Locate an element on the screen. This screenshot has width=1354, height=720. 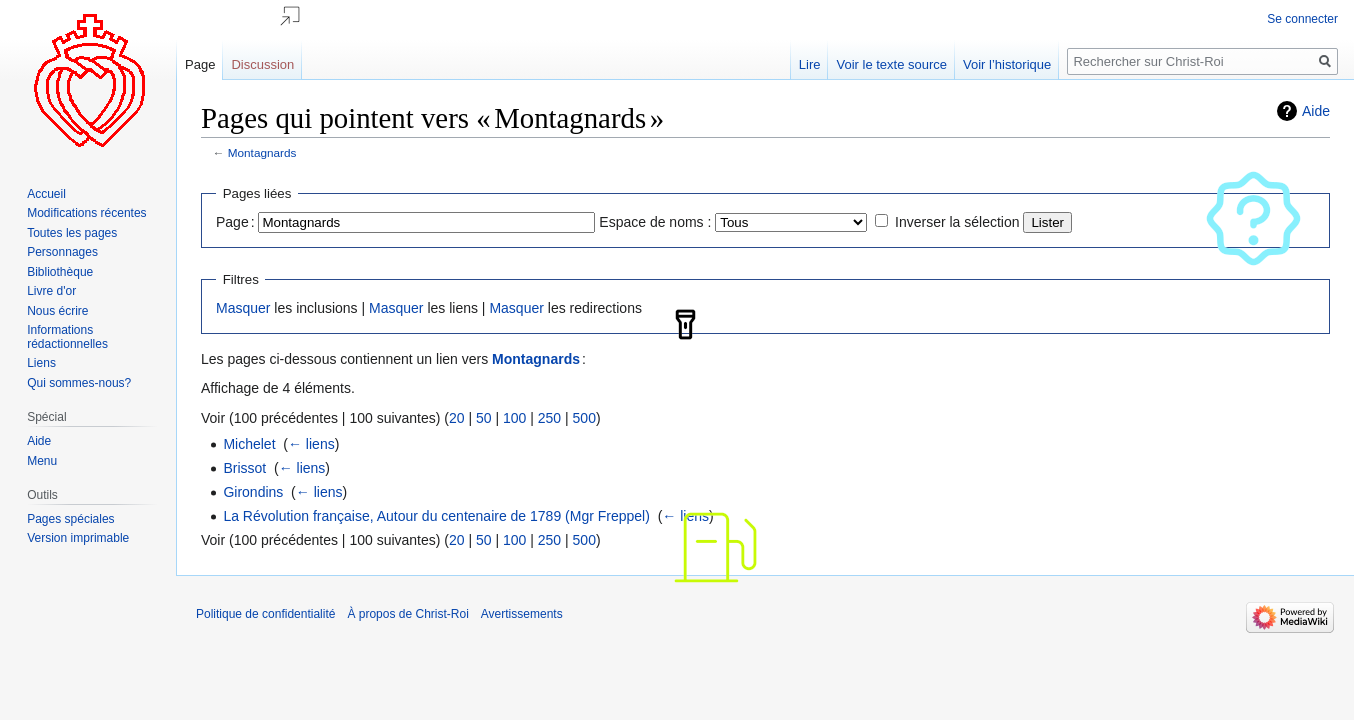
access help or FAQ section is located at coordinates (1253, 218).